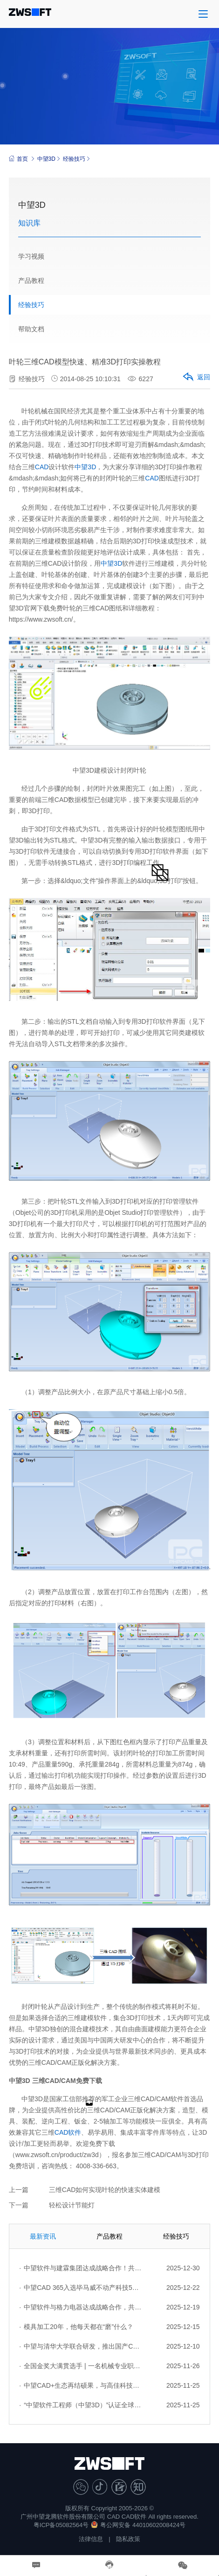  I want to click on exclude or subtract overlapping shapes in a design tool, so click(160, 872).